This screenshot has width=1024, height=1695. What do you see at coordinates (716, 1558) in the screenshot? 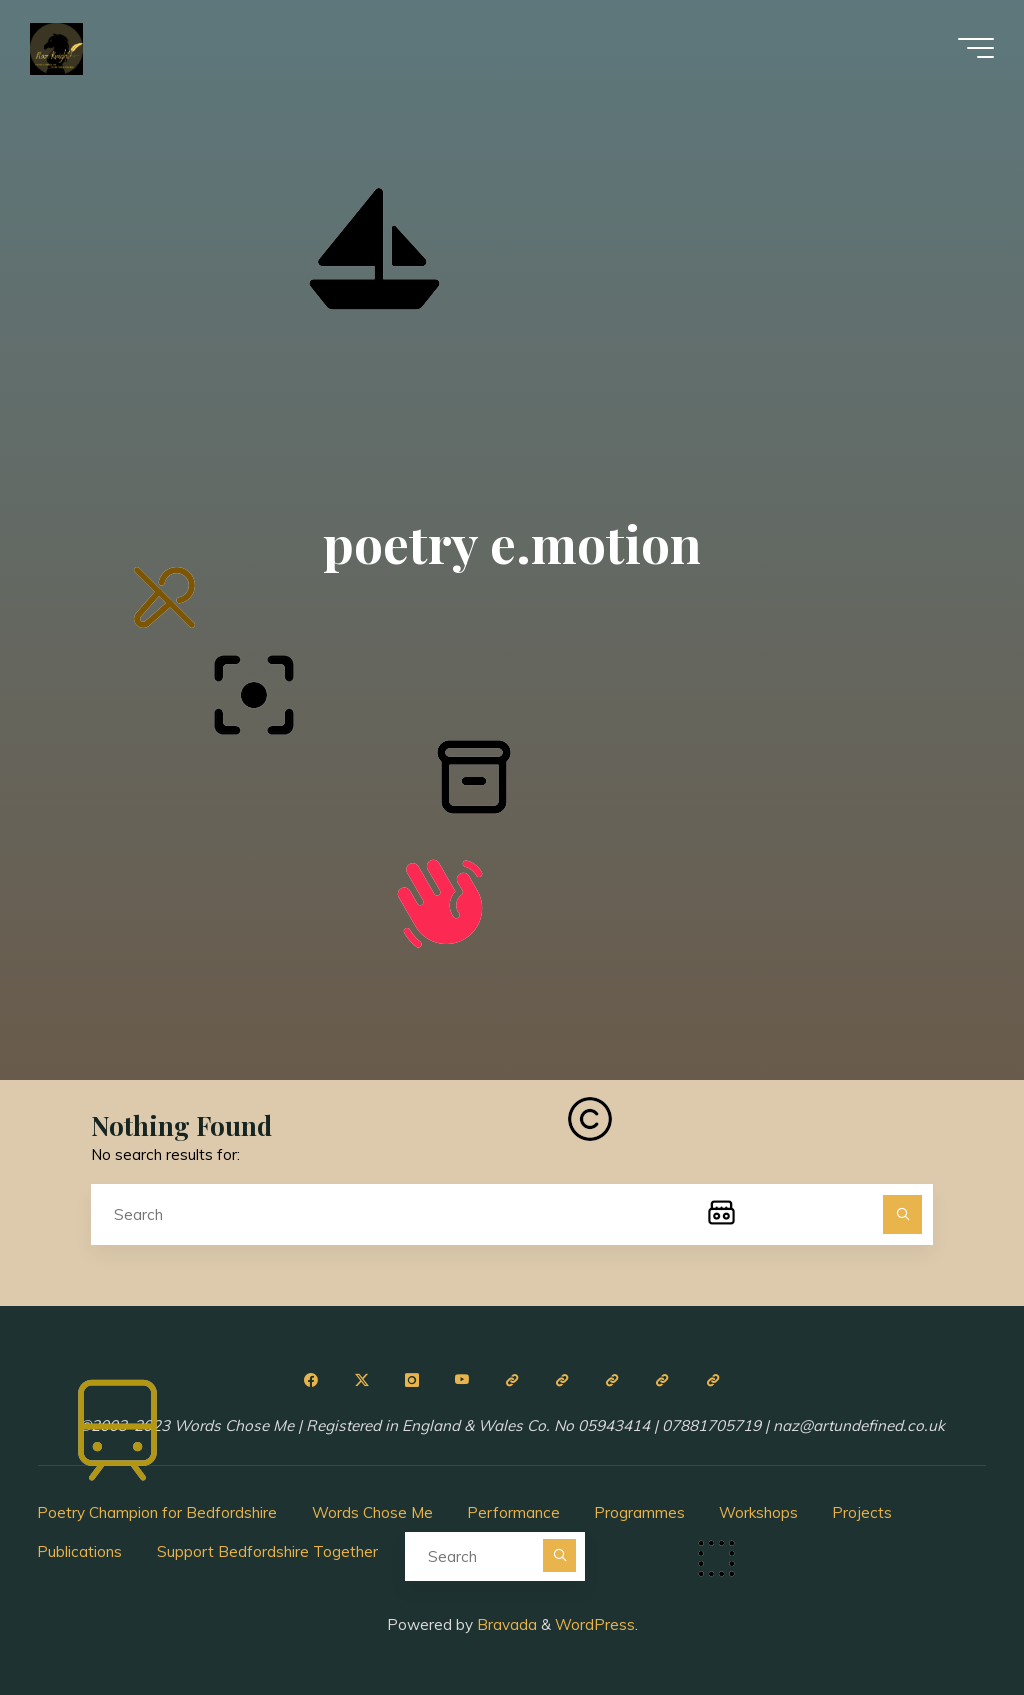
I see `remove all borders from selected cells` at bounding box center [716, 1558].